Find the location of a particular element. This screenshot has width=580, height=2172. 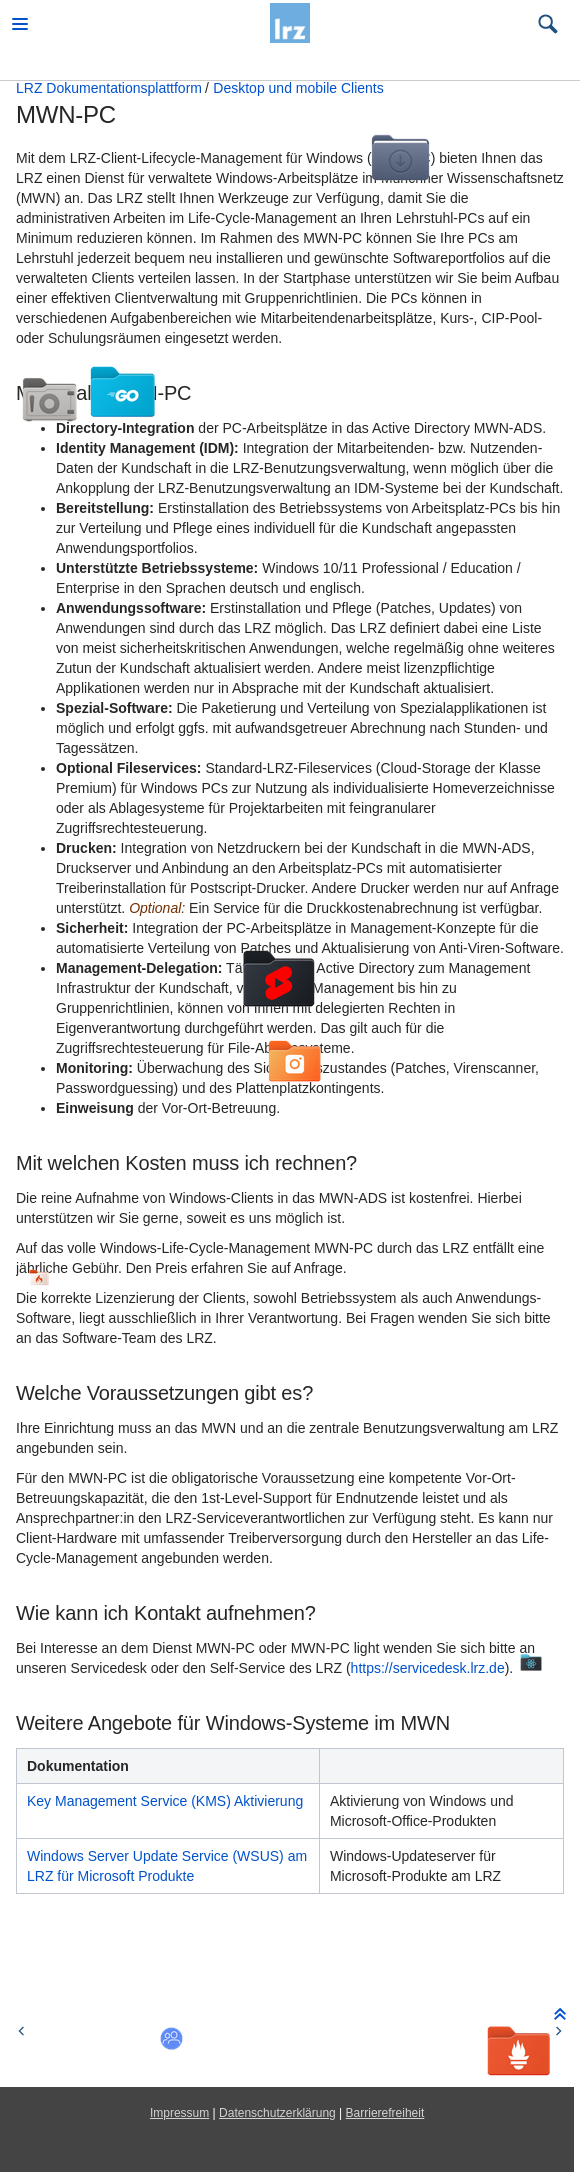

codeigniter framework project folder is located at coordinates (39, 1278).